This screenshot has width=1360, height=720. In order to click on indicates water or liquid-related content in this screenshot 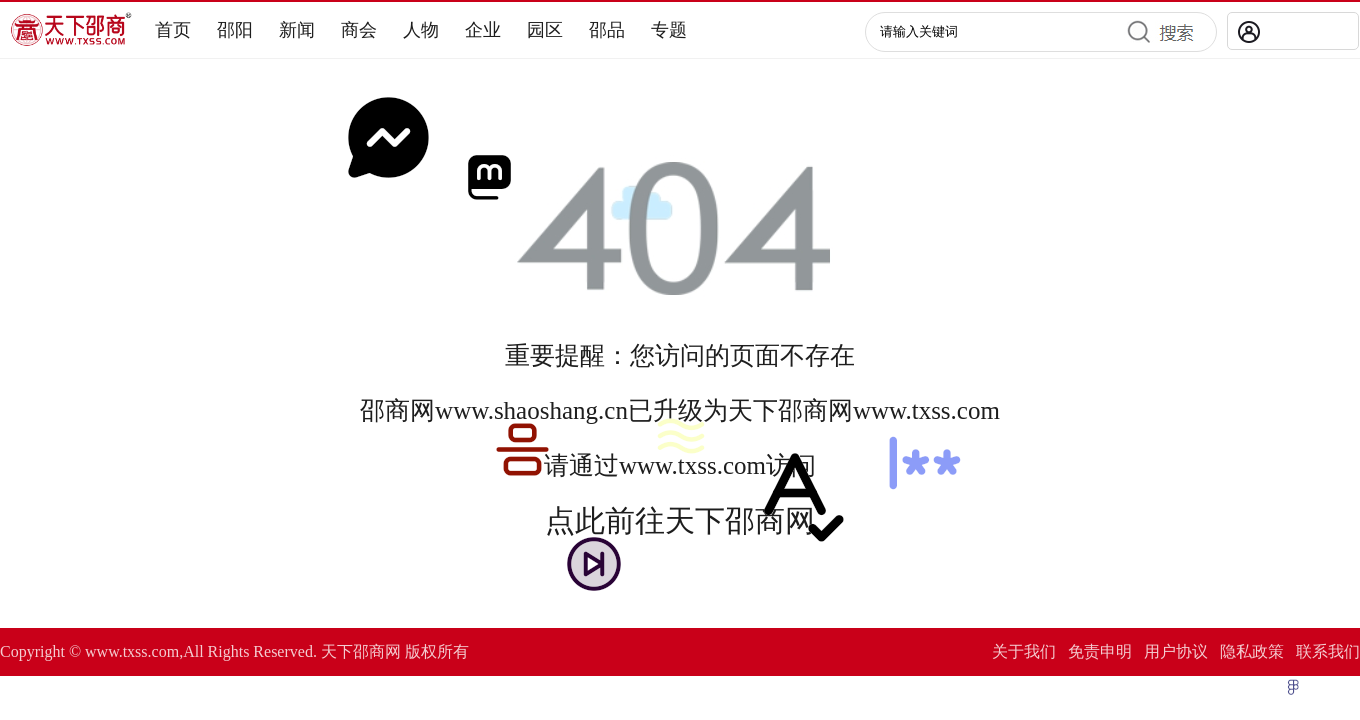, I will do `click(681, 436)`.